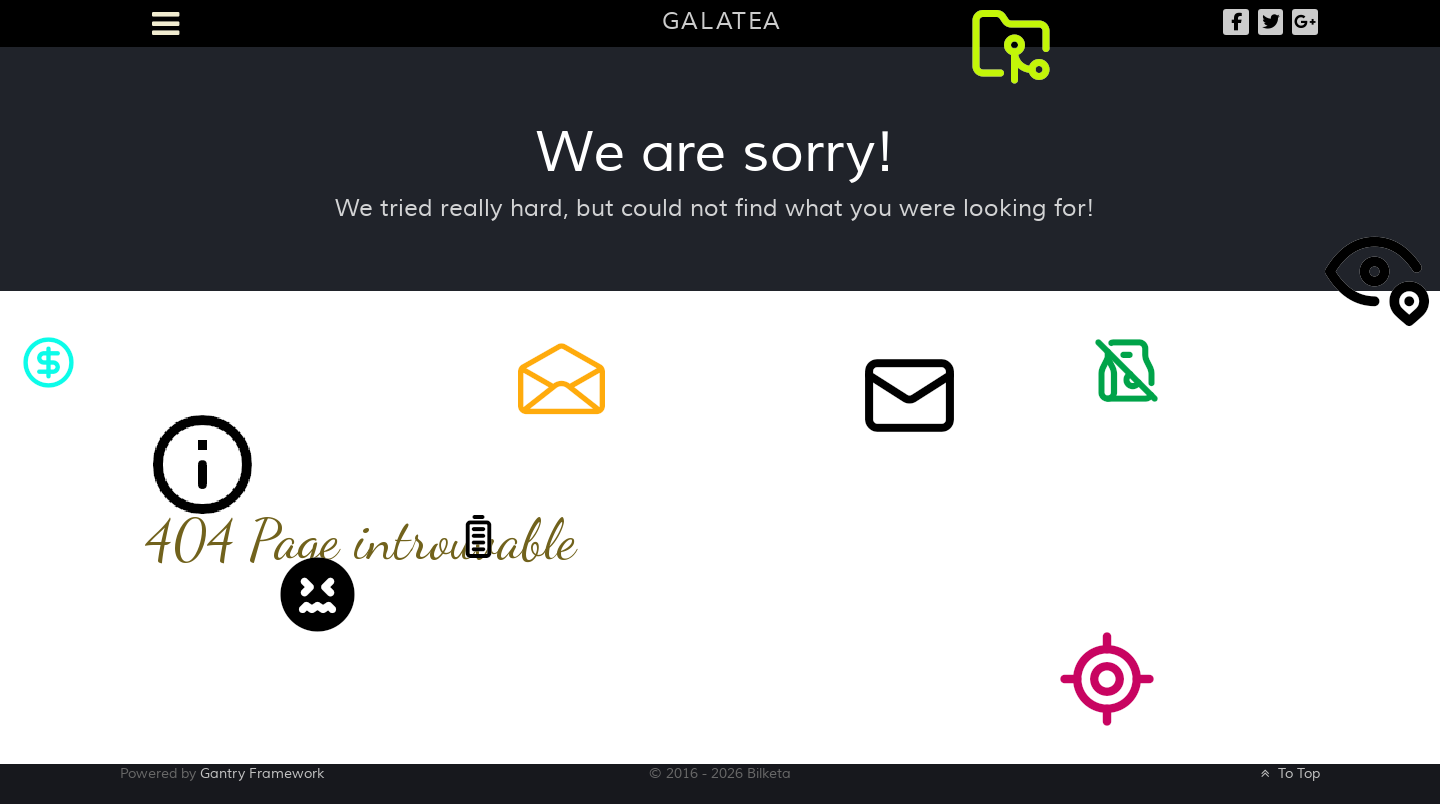 The image size is (1440, 804). Describe the element at coordinates (317, 594) in the screenshot. I see `express frustration or anger reaction` at that location.